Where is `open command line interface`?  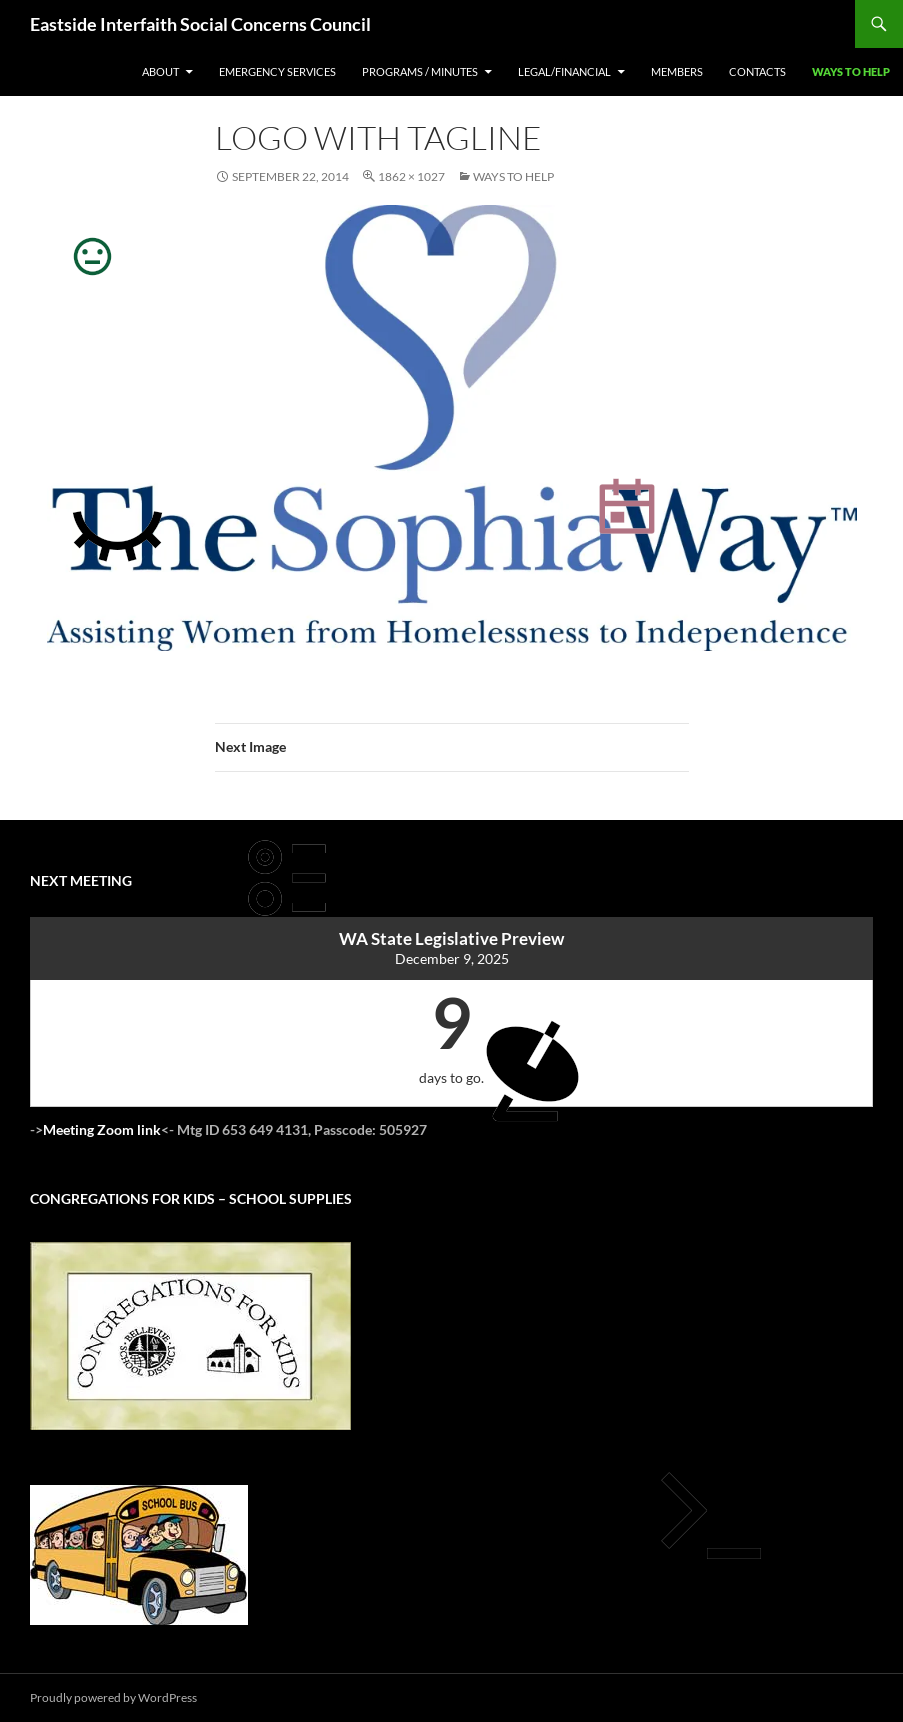 open command line interface is located at coordinates (712, 1510).